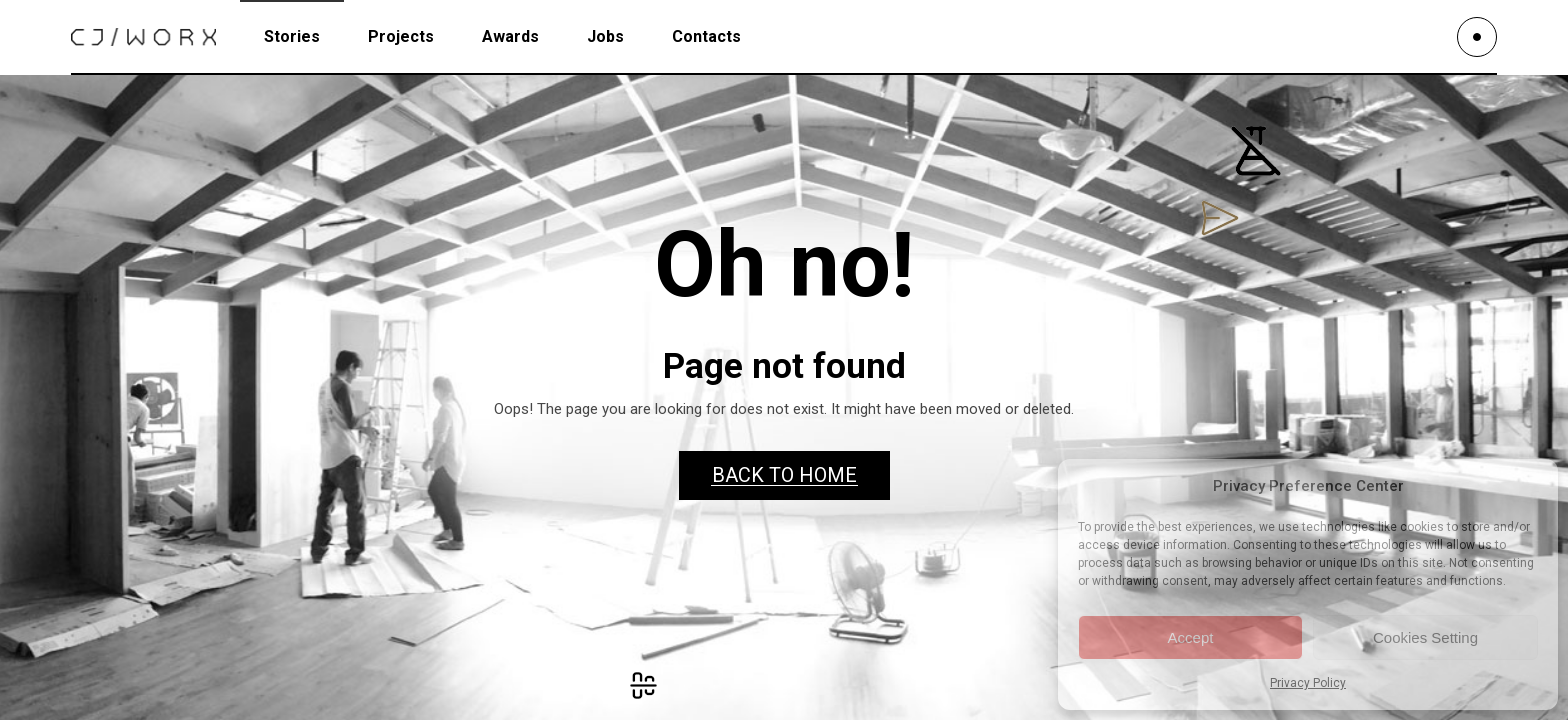 The height and width of the screenshot is (720, 1568). What do you see at coordinates (1220, 218) in the screenshot?
I see `send a message or comment` at bounding box center [1220, 218].